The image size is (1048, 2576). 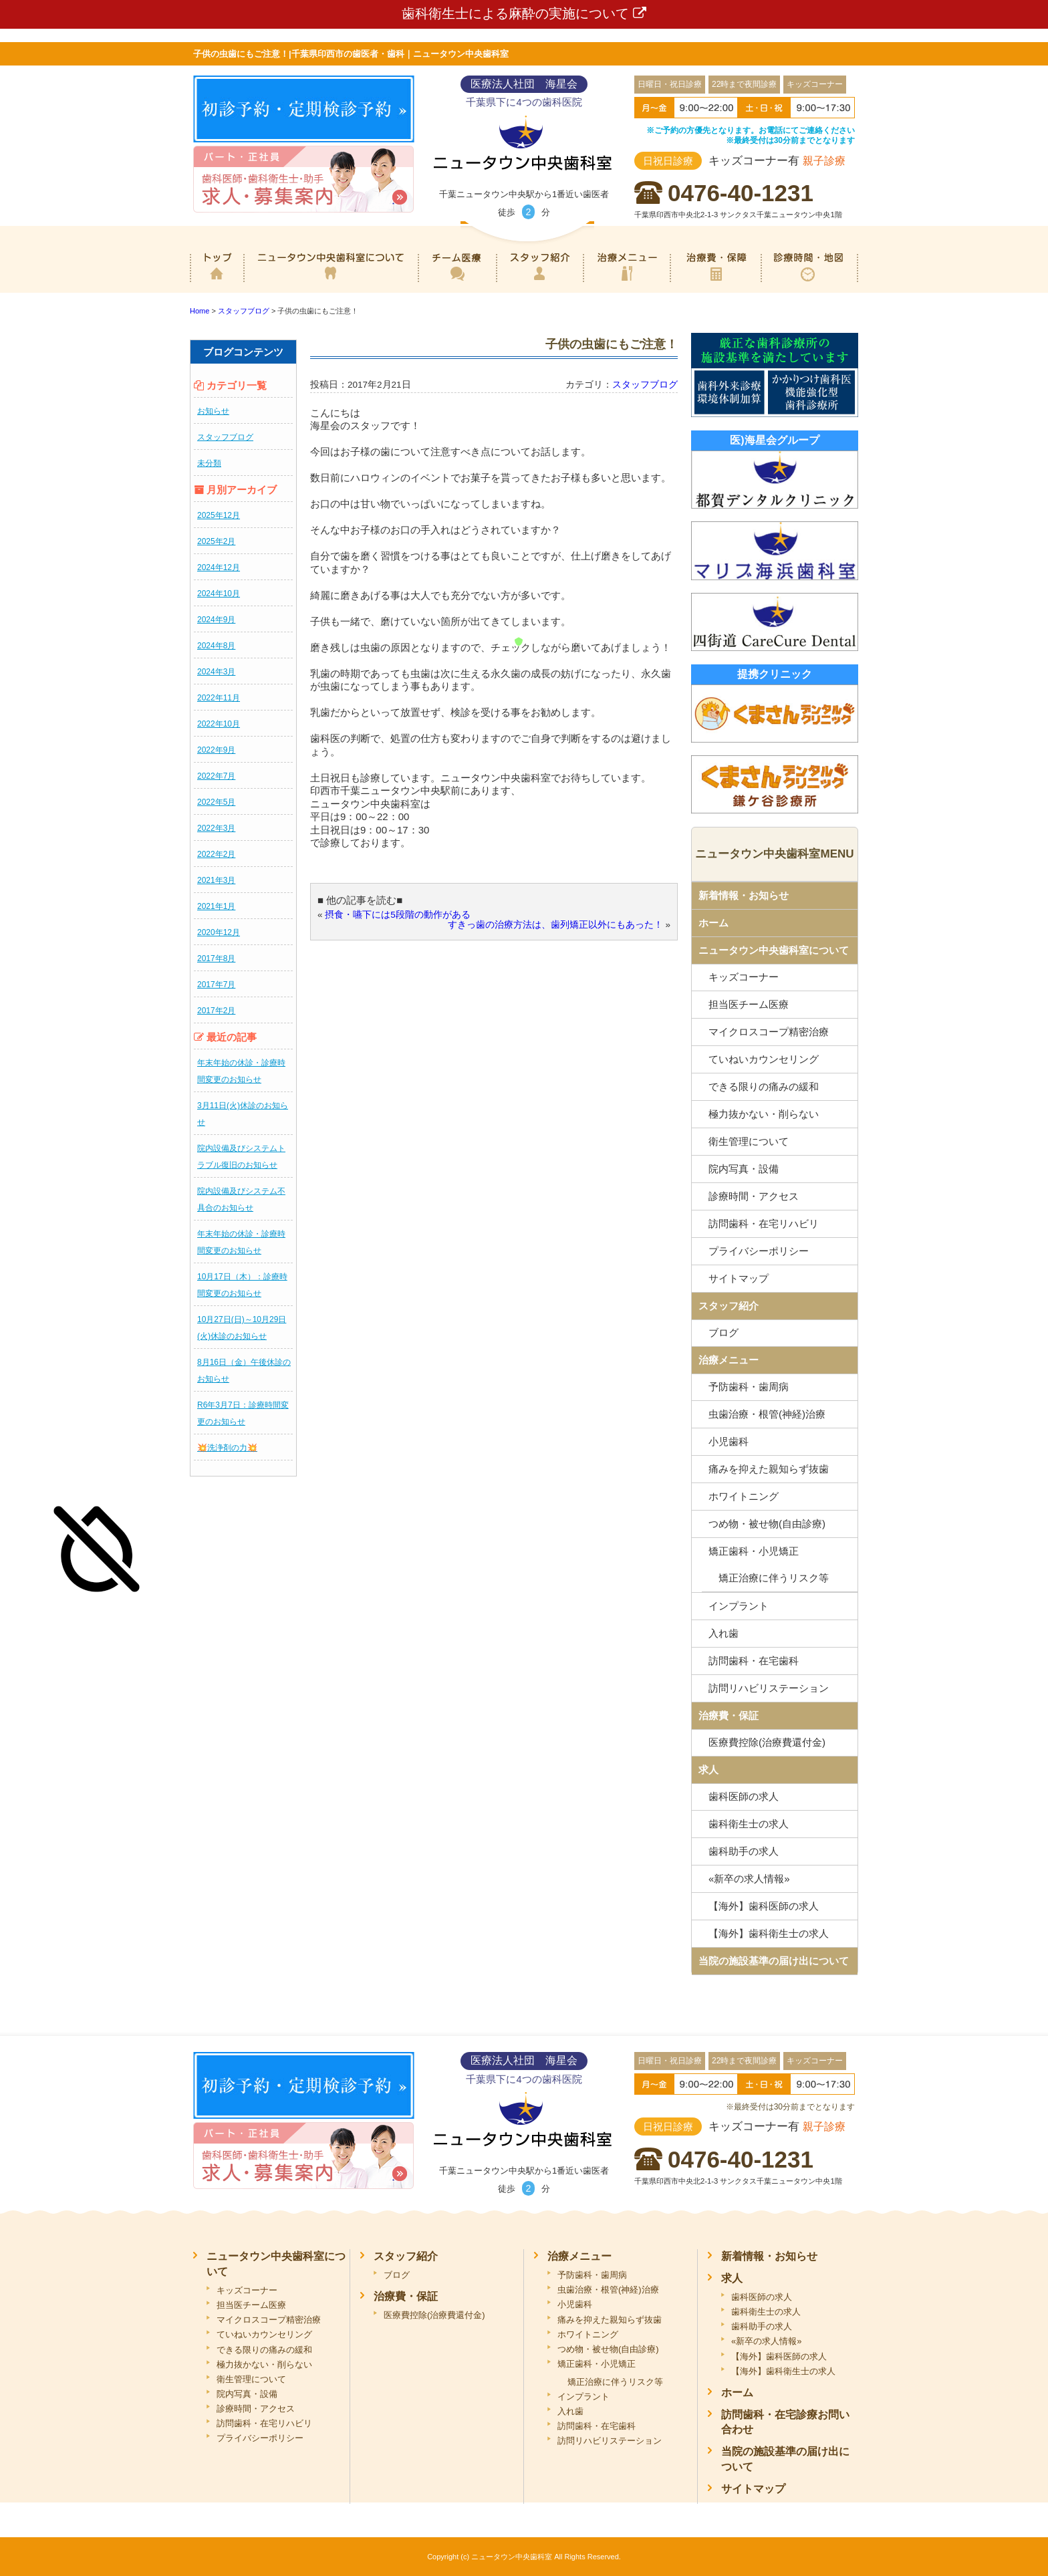 I want to click on access security settings, so click(x=519, y=642).